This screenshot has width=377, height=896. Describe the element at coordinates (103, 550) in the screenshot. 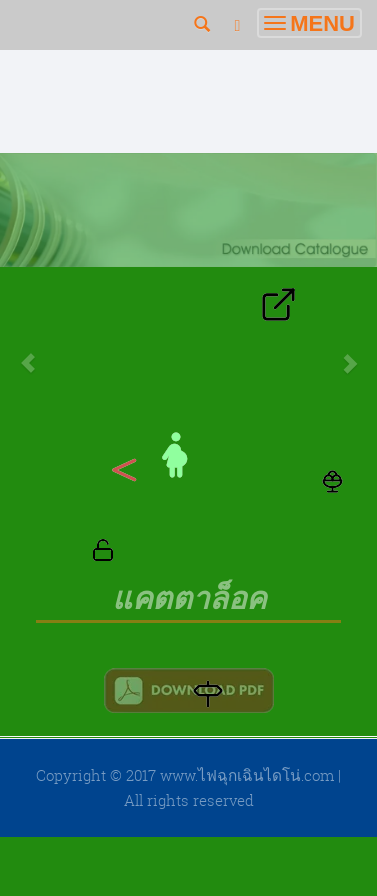

I see `unlocked or unsecured state` at that location.